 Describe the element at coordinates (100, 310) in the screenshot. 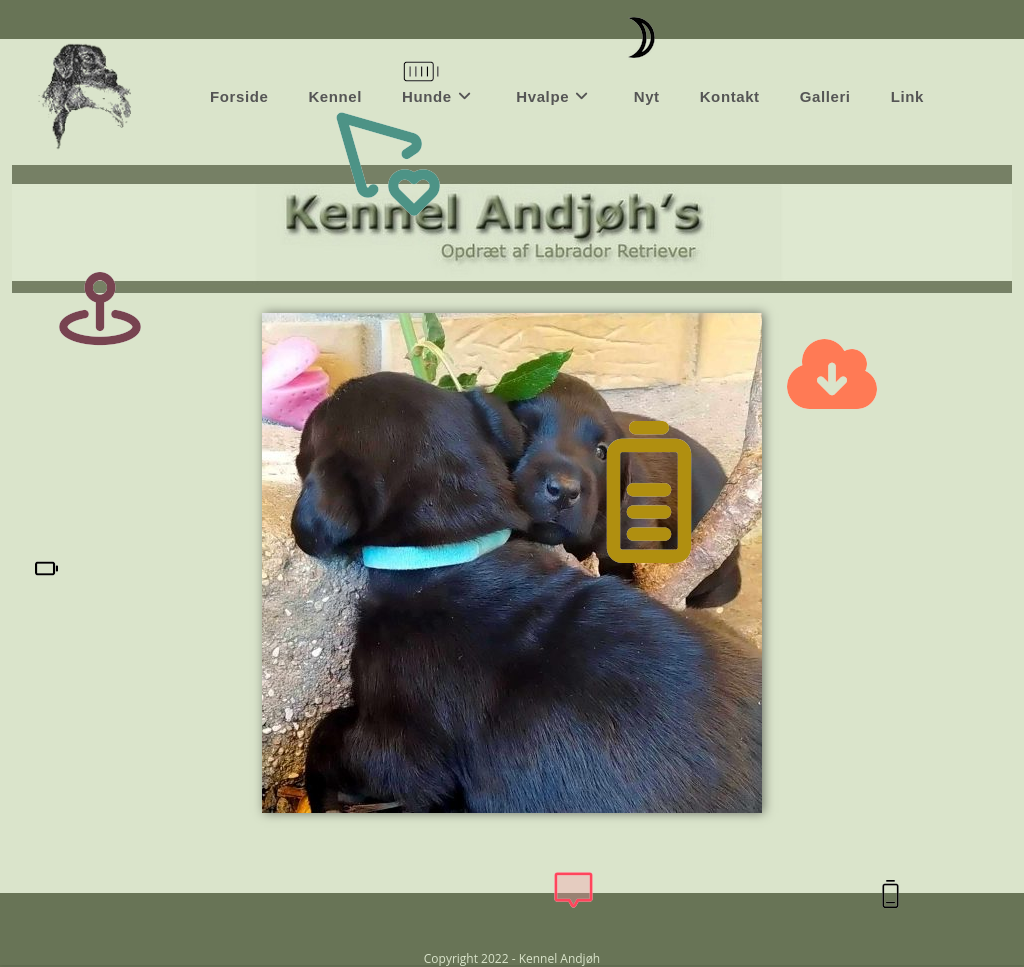

I see `mark a location on the map` at that location.